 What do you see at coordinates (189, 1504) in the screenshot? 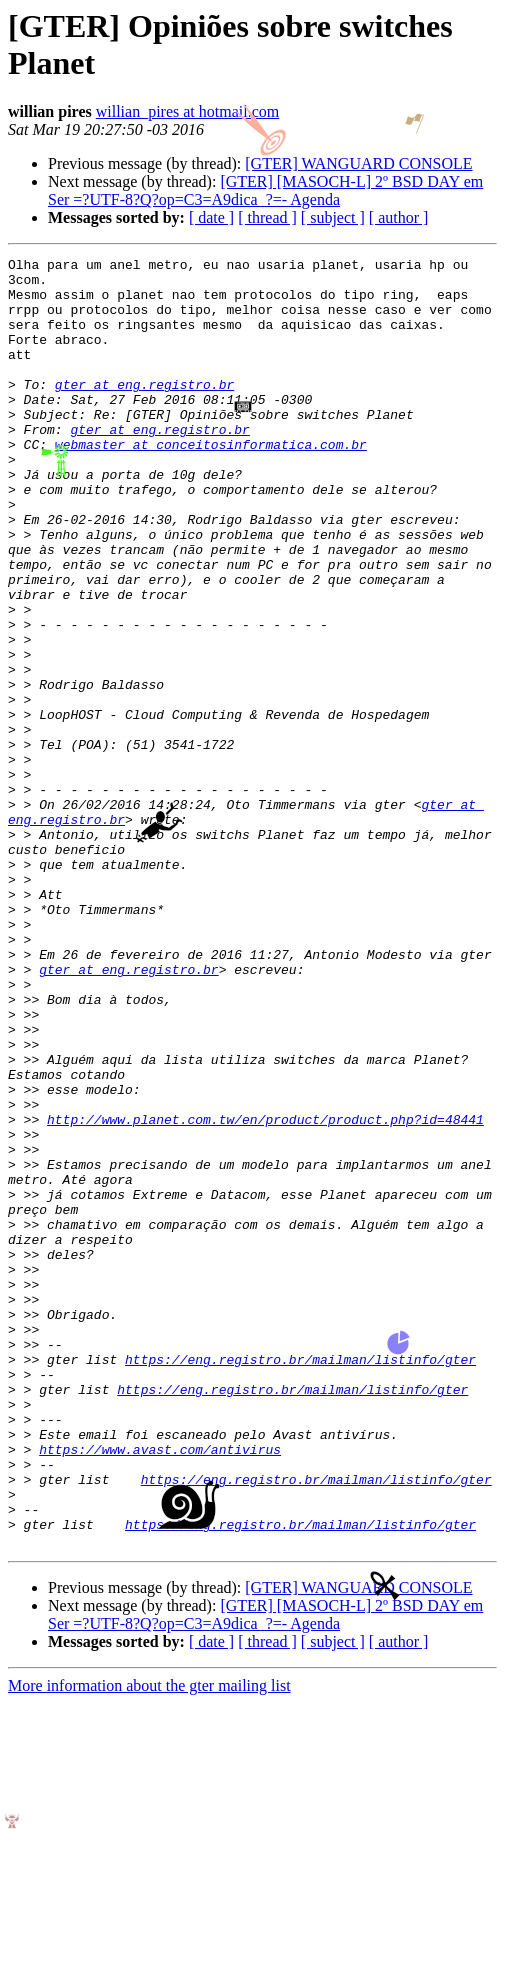
I see `indicates slow loading or processing speed` at bounding box center [189, 1504].